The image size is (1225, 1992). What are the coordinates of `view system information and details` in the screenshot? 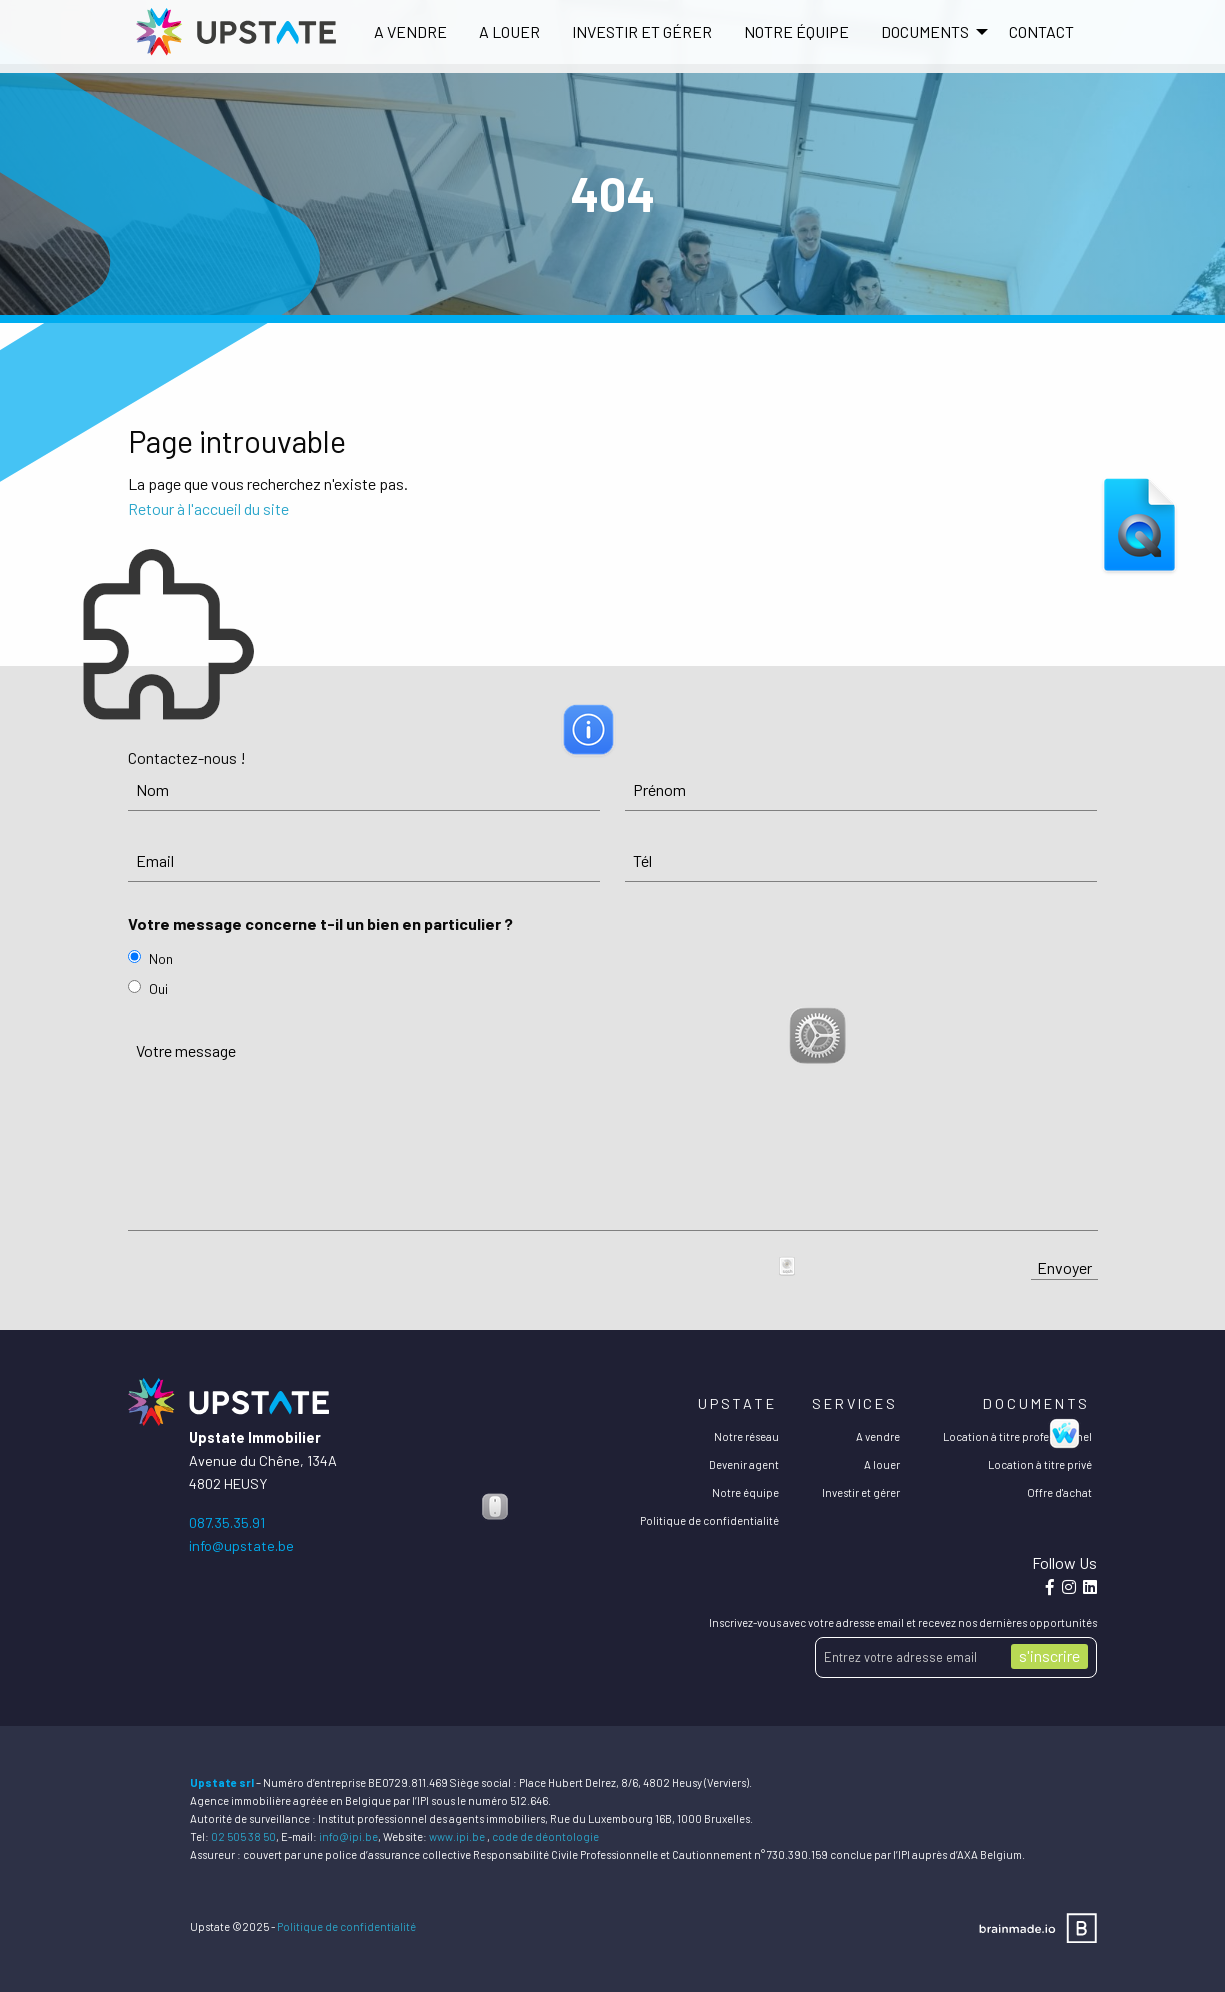 It's located at (588, 730).